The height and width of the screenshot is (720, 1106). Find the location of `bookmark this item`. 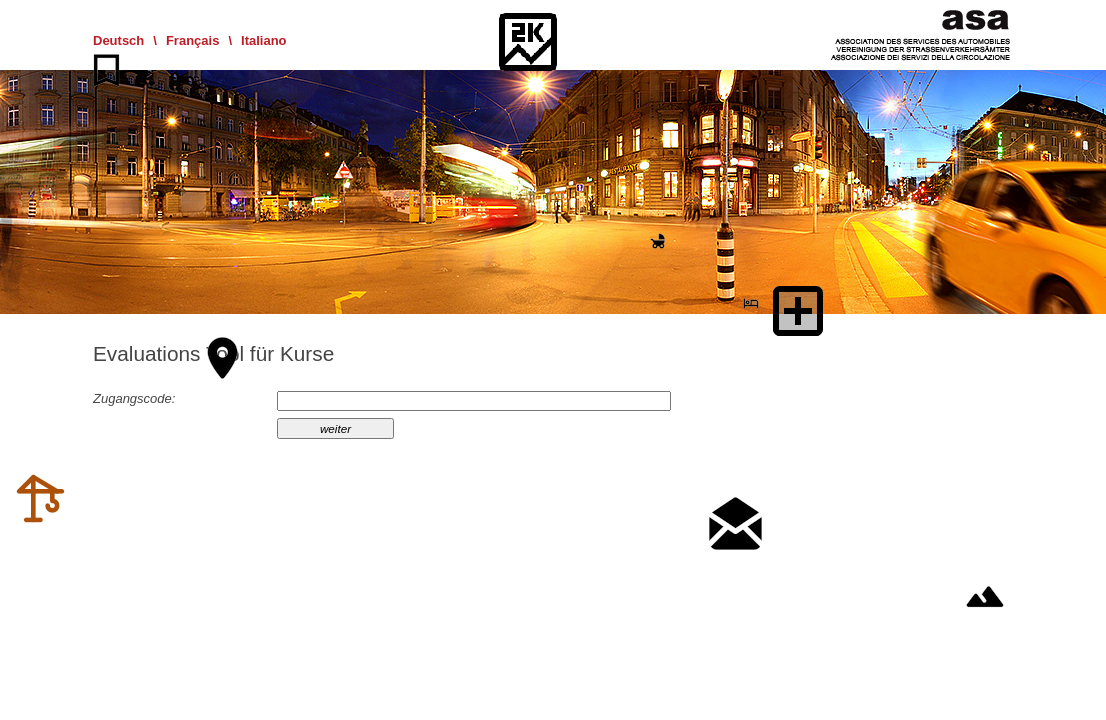

bookmark this item is located at coordinates (106, 70).